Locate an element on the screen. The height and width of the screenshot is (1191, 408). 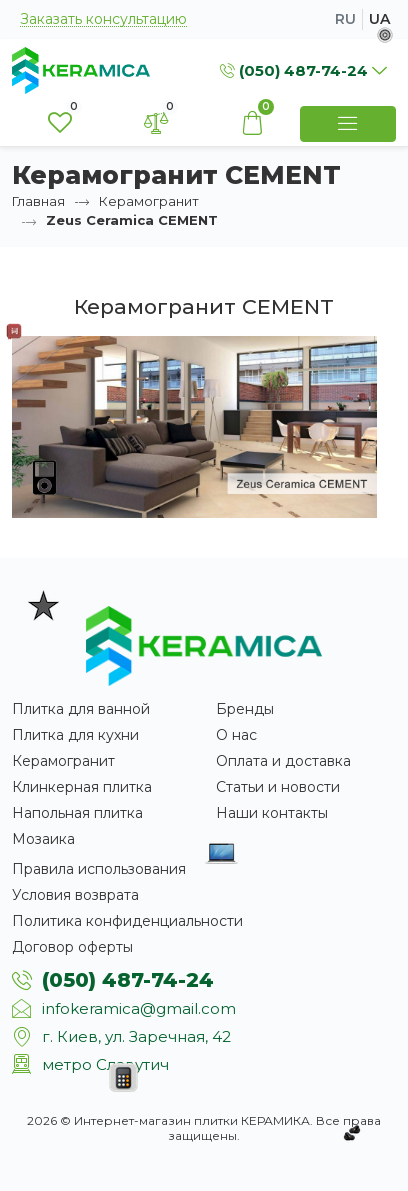
view file properties and settings is located at coordinates (385, 35).